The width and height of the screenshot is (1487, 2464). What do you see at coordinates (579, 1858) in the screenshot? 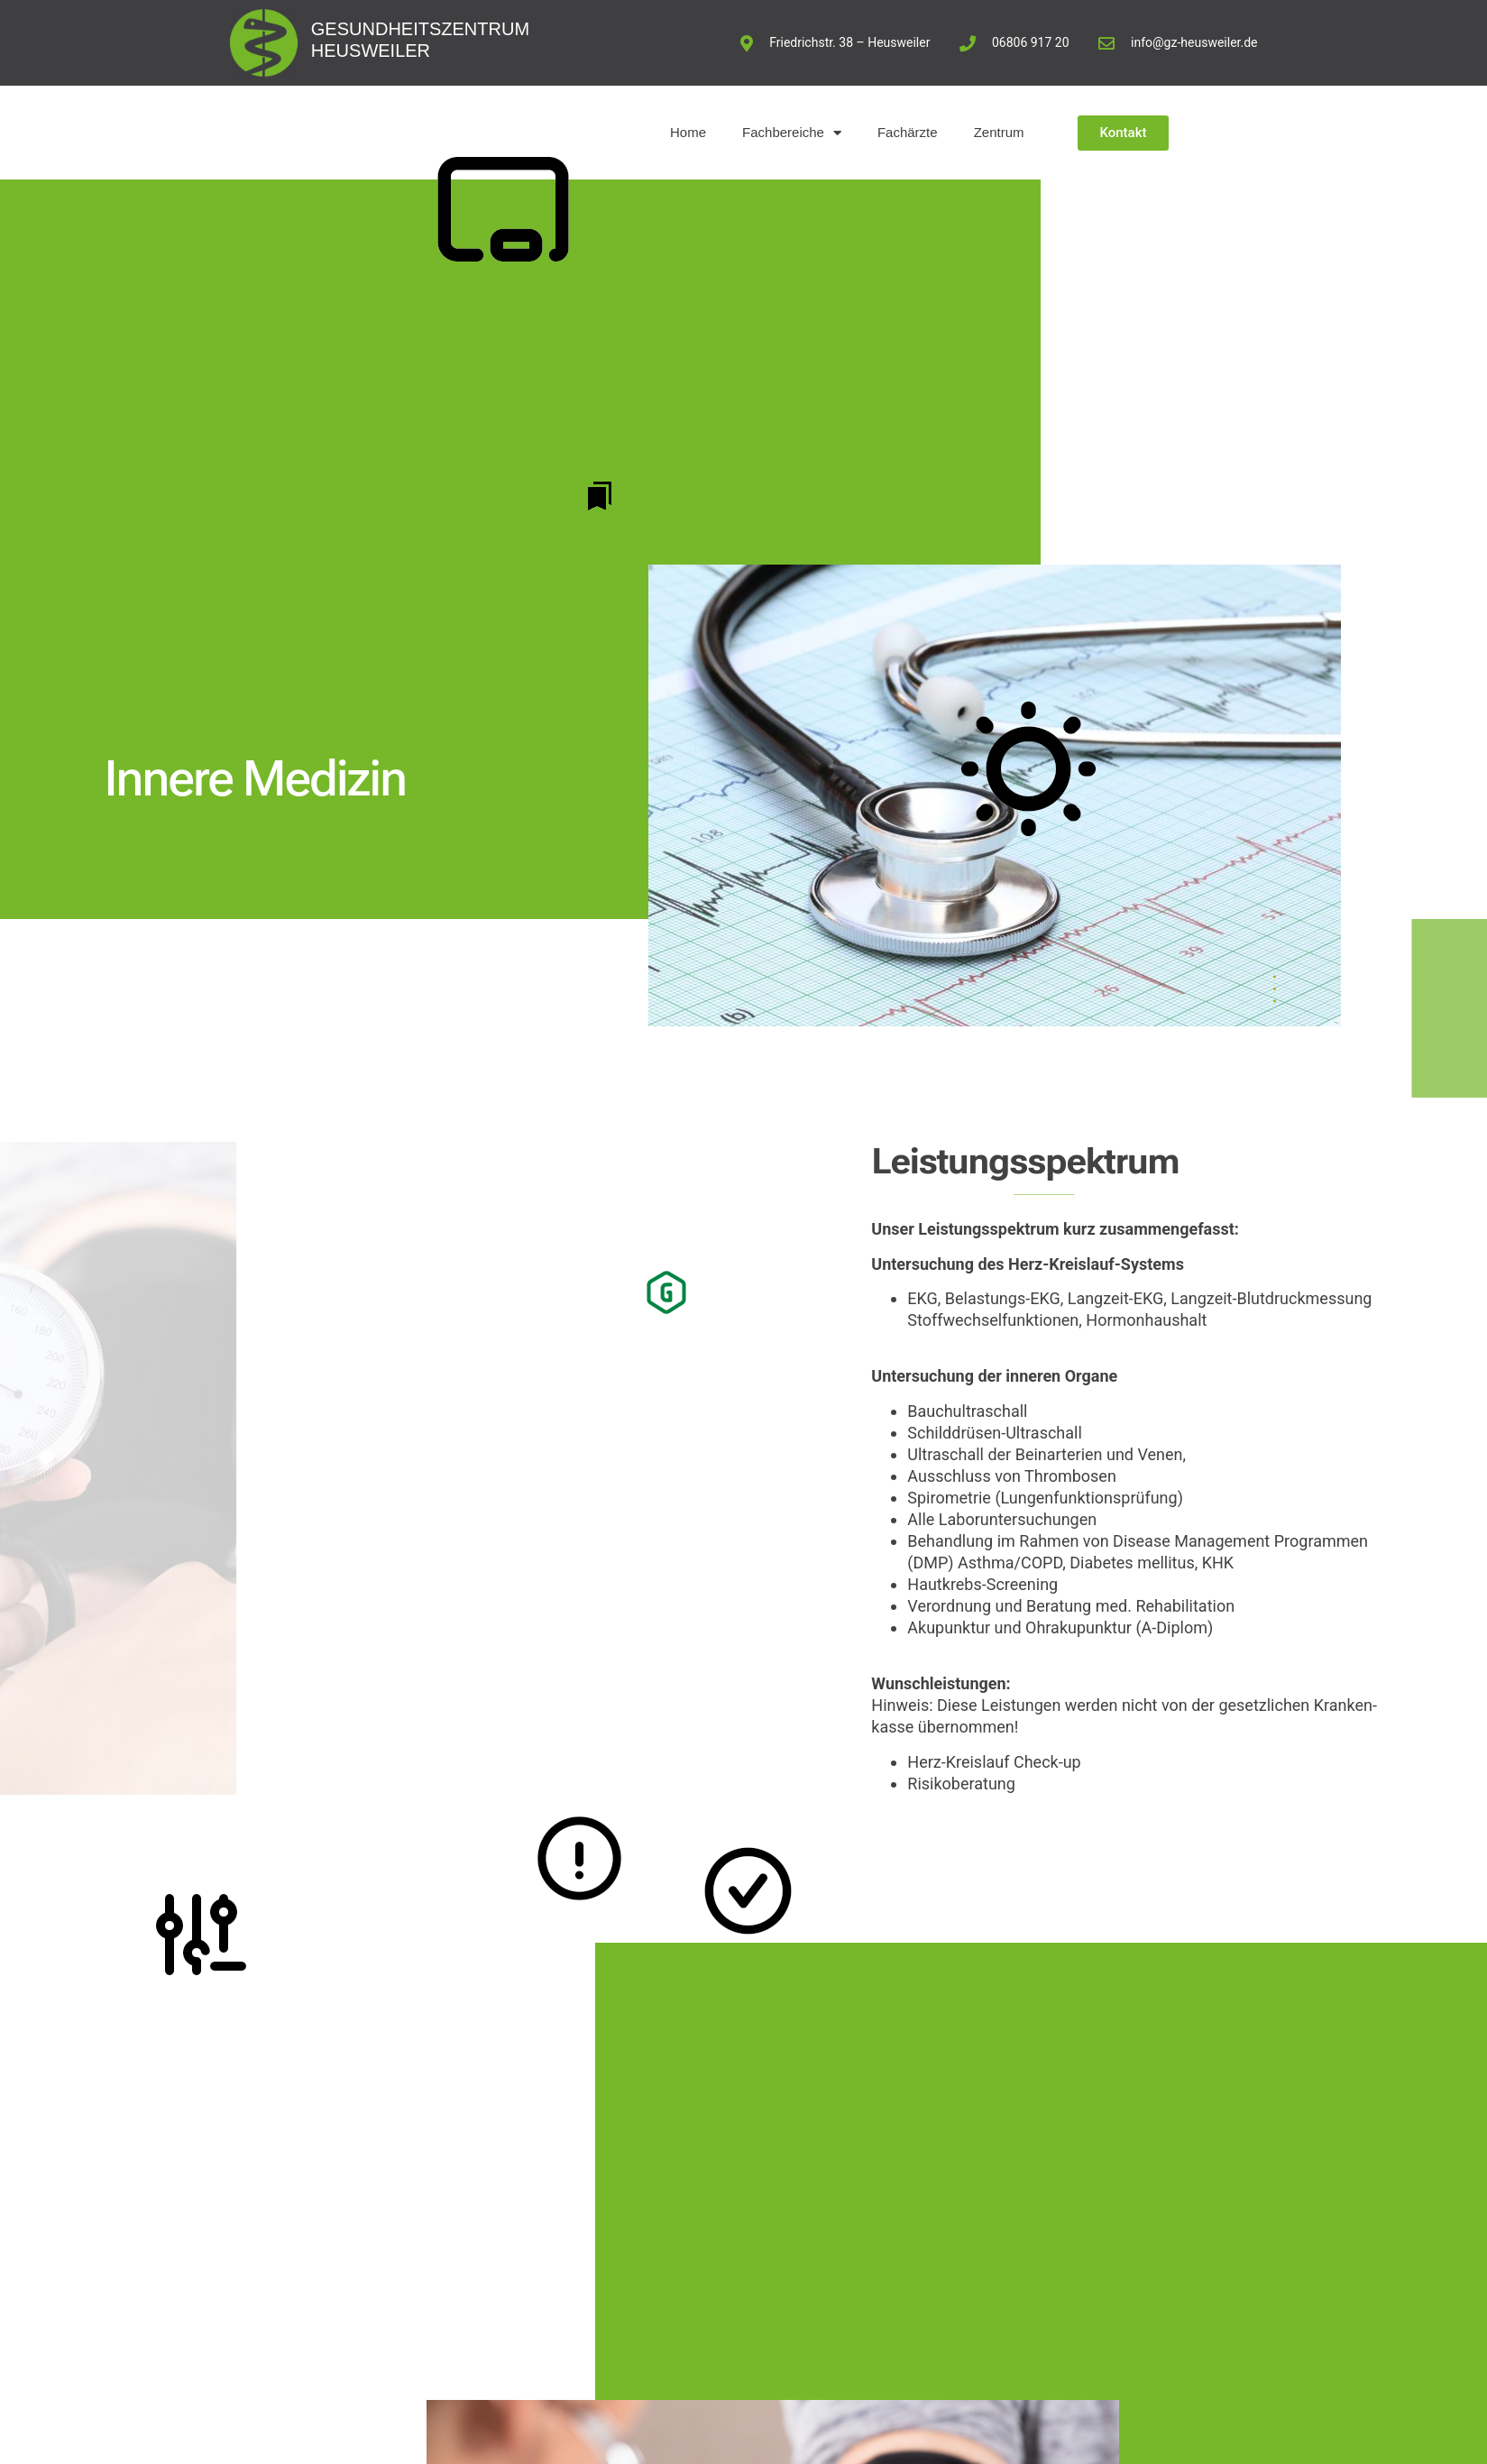
I see `indicates a warning or alert requiring attention` at bounding box center [579, 1858].